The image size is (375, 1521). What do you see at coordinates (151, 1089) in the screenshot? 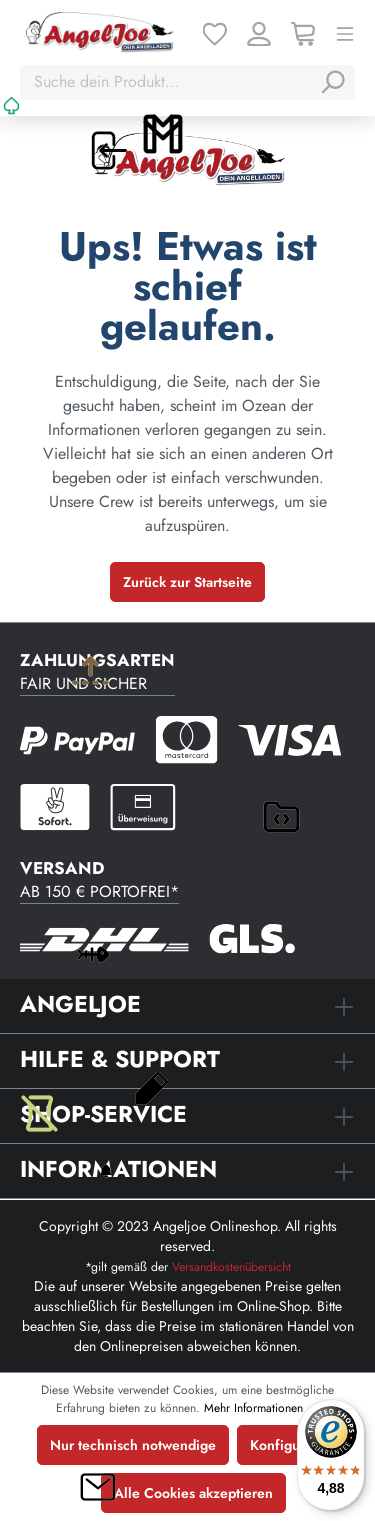
I see `edit content or text` at bounding box center [151, 1089].